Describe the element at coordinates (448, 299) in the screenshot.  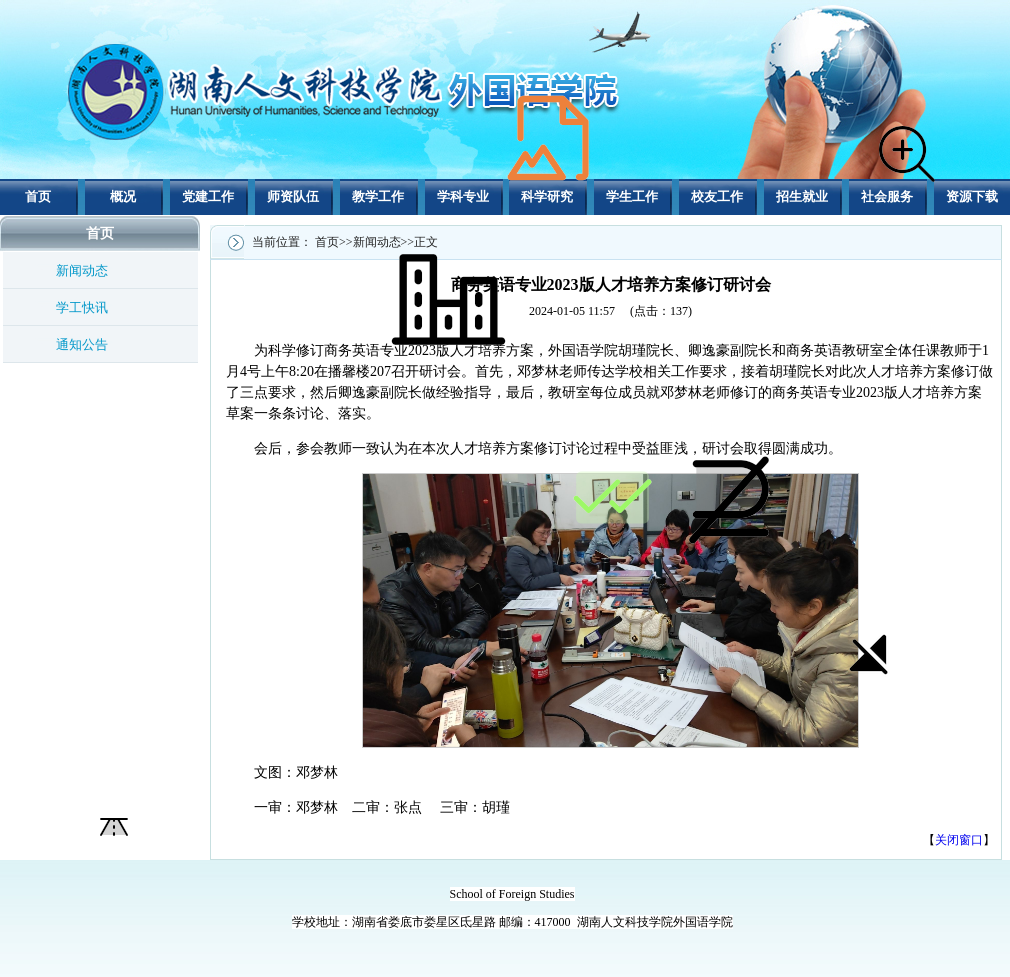
I see `view city or urban locations` at that location.